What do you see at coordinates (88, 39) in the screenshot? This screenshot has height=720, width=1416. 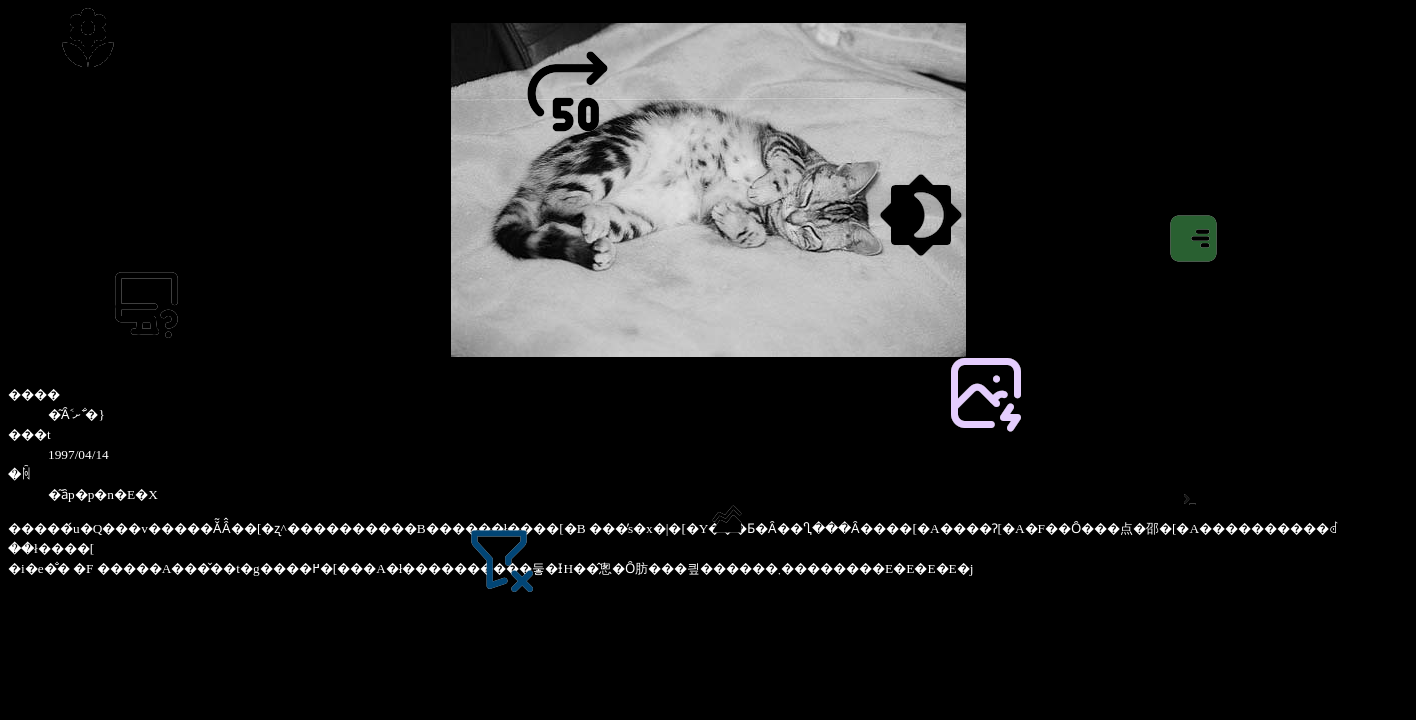 I see `find nearby florists or flower shops` at bounding box center [88, 39].